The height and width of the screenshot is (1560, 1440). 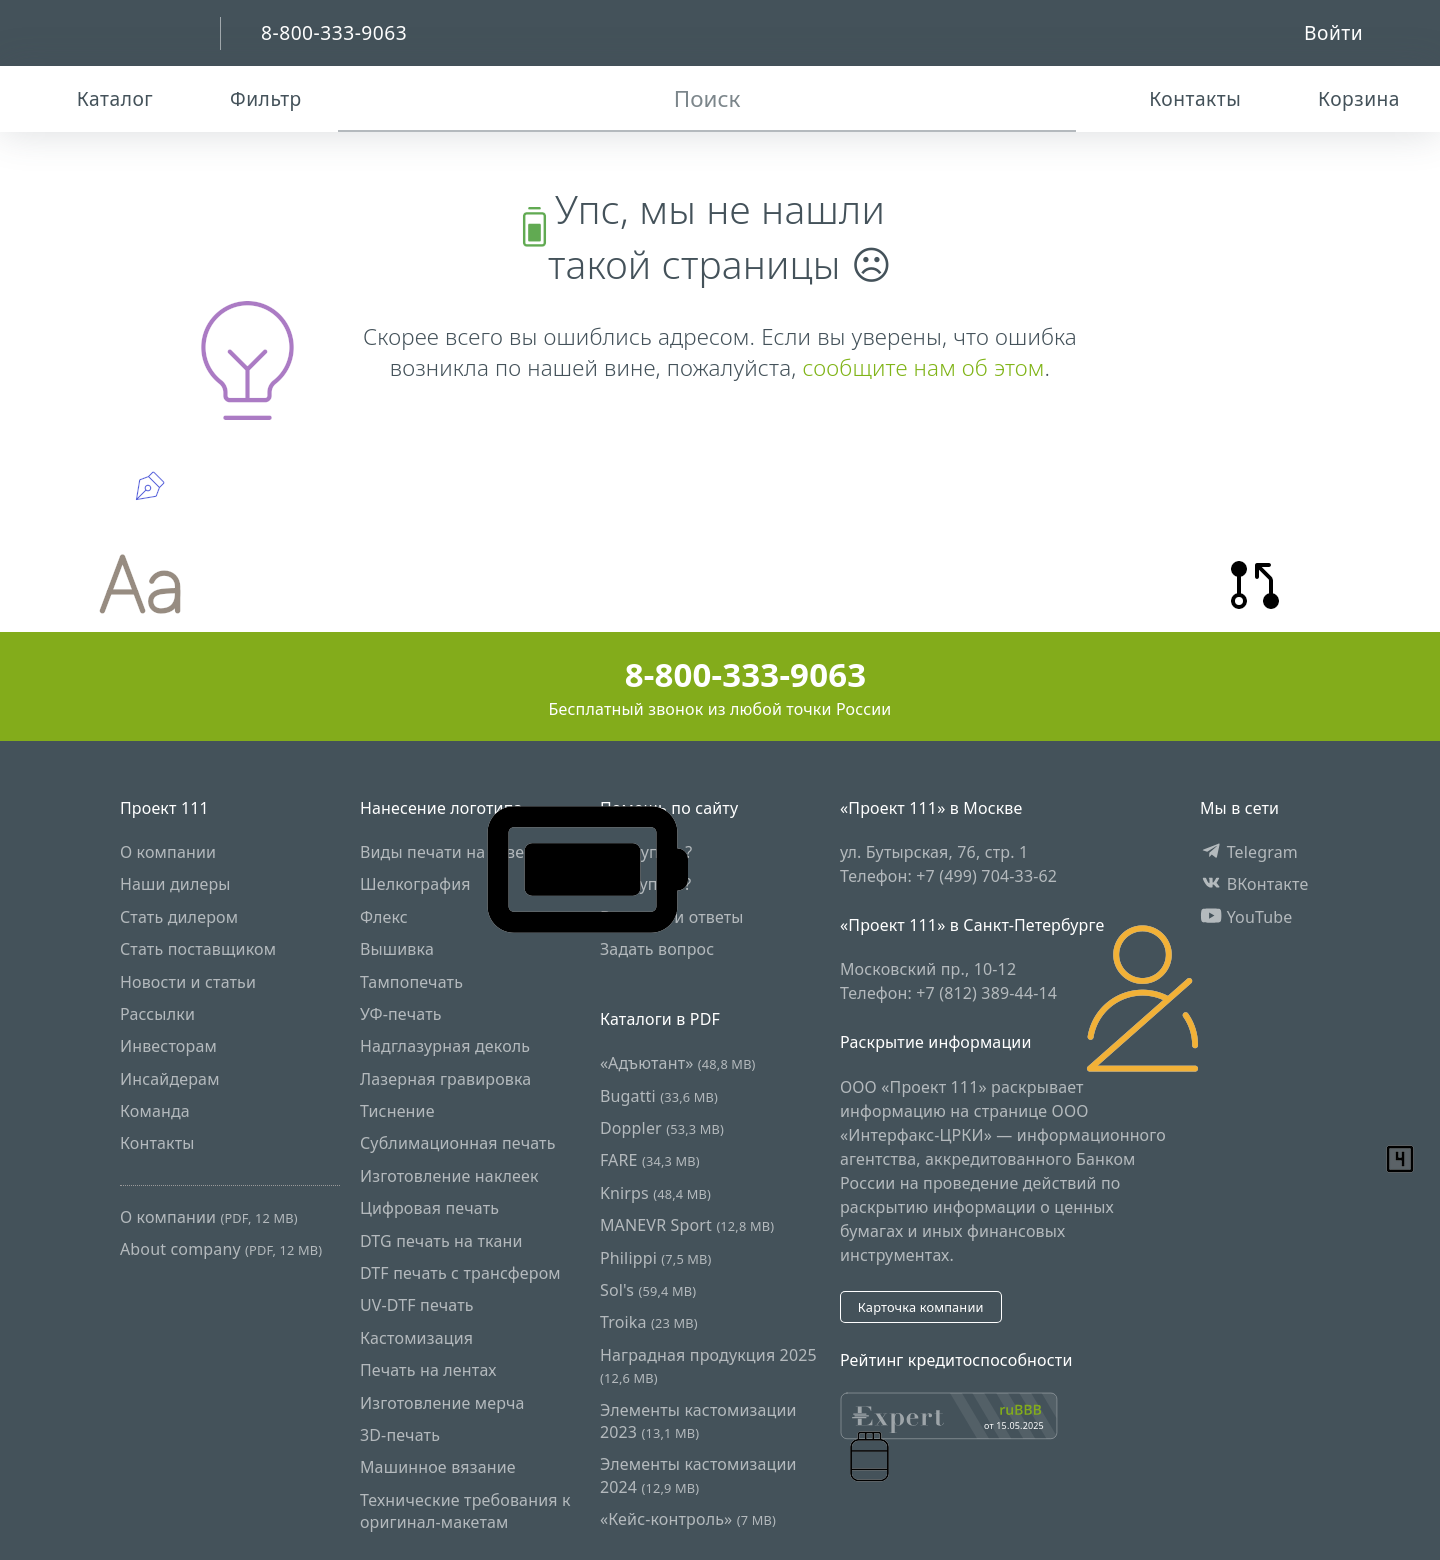 I want to click on toggle idea or tip suggestions, so click(x=247, y=360).